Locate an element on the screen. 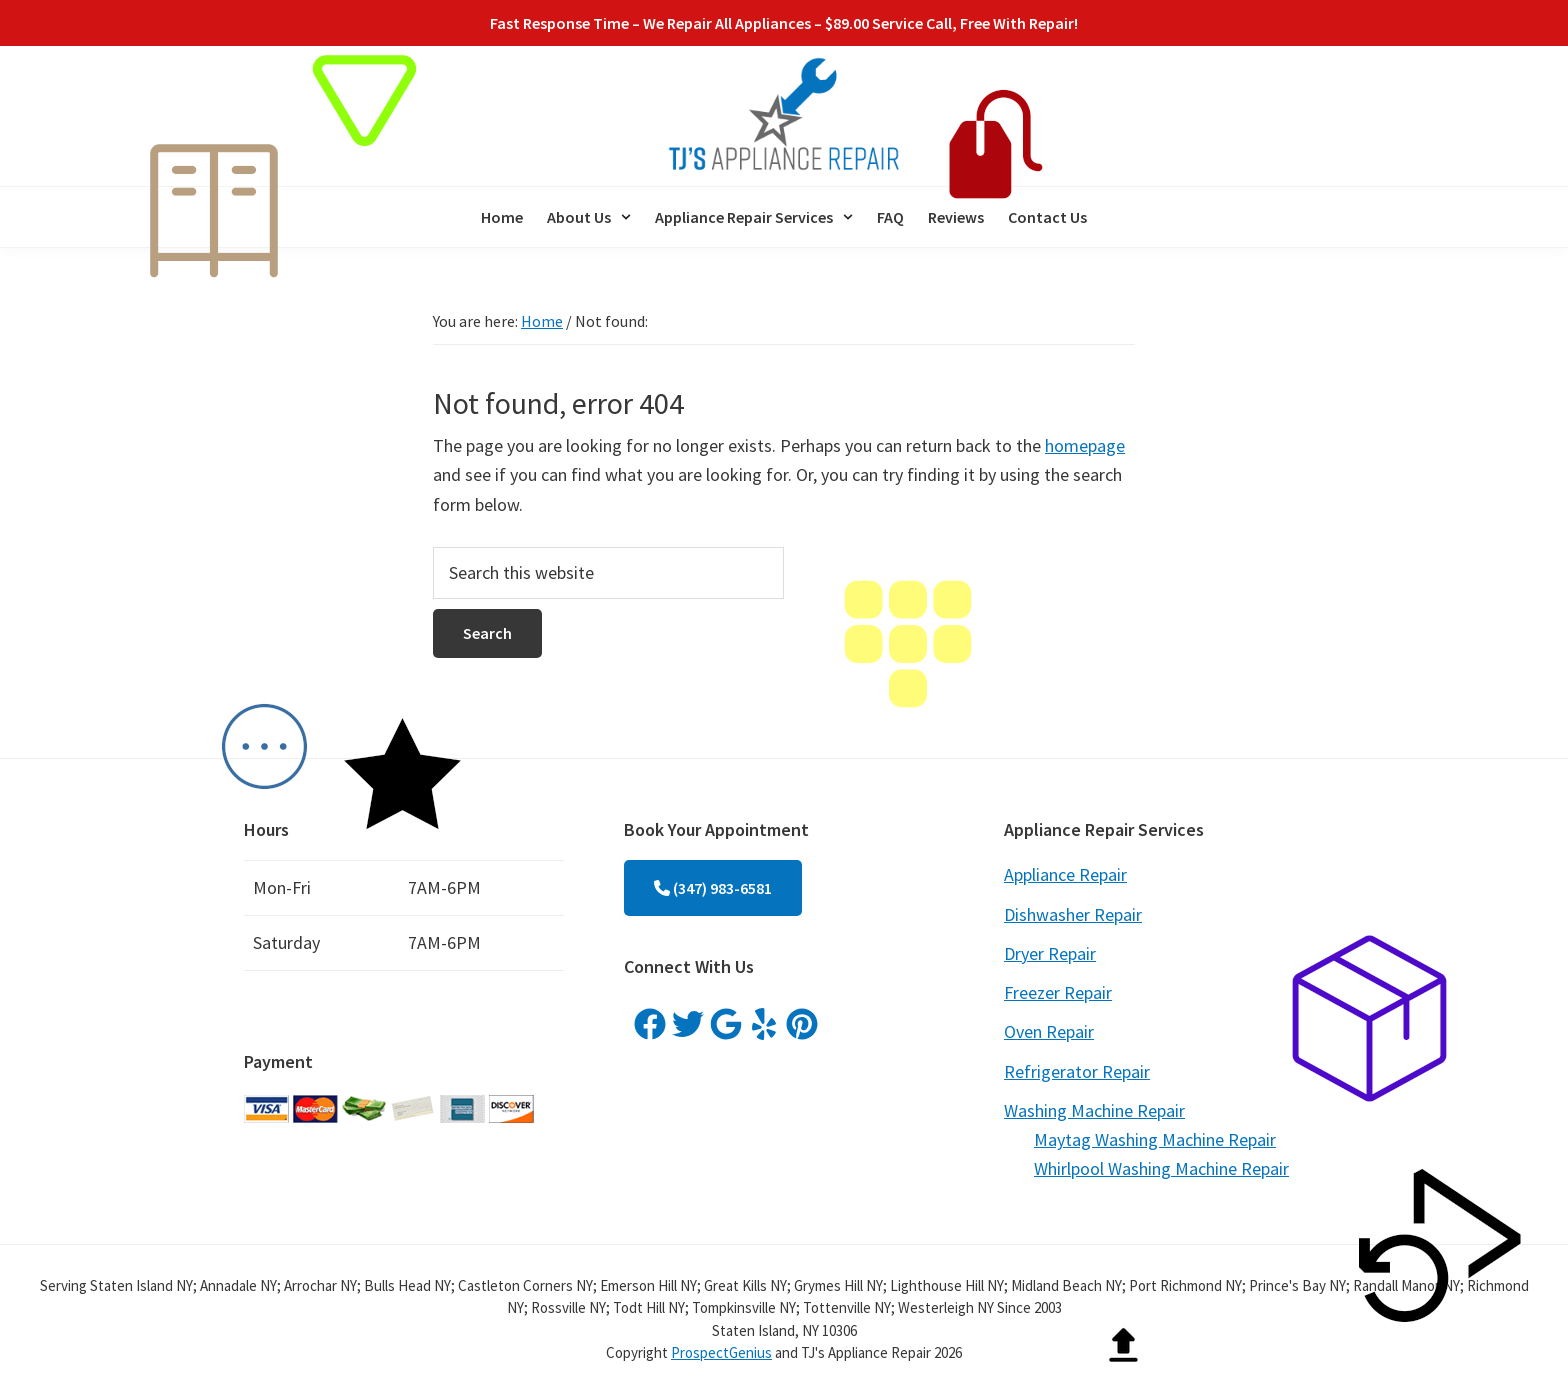  browse tea or hot beverage options is located at coordinates (992, 148).